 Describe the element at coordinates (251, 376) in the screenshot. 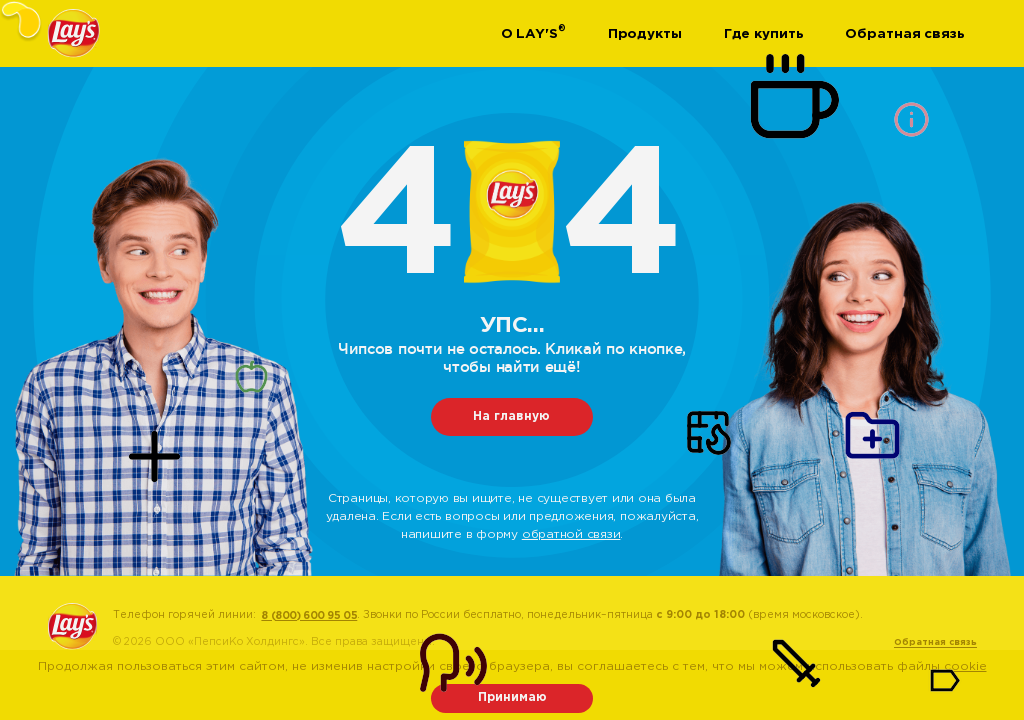

I see `access health or nutrition tracking` at that location.